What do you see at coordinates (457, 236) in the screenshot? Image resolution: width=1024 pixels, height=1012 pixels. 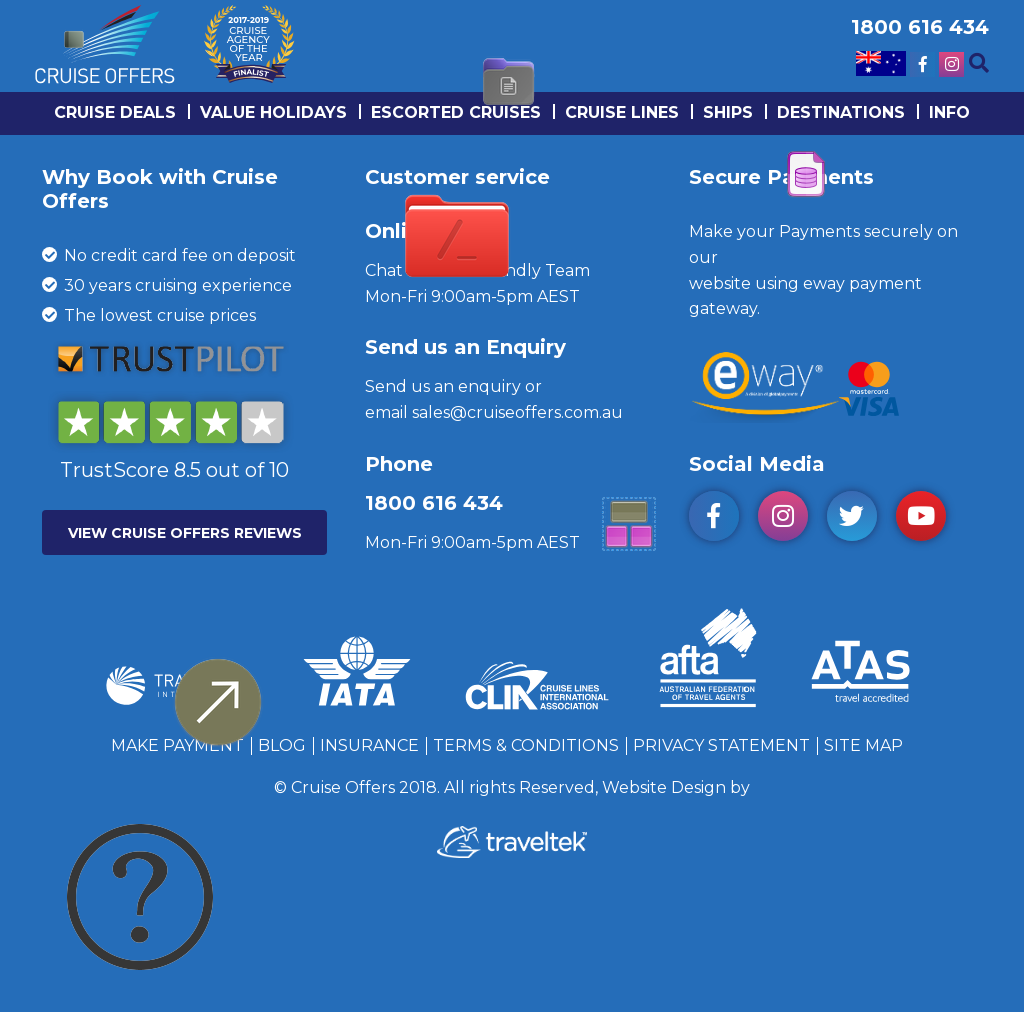 I see `access the root directory folder` at bounding box center [457, 236].